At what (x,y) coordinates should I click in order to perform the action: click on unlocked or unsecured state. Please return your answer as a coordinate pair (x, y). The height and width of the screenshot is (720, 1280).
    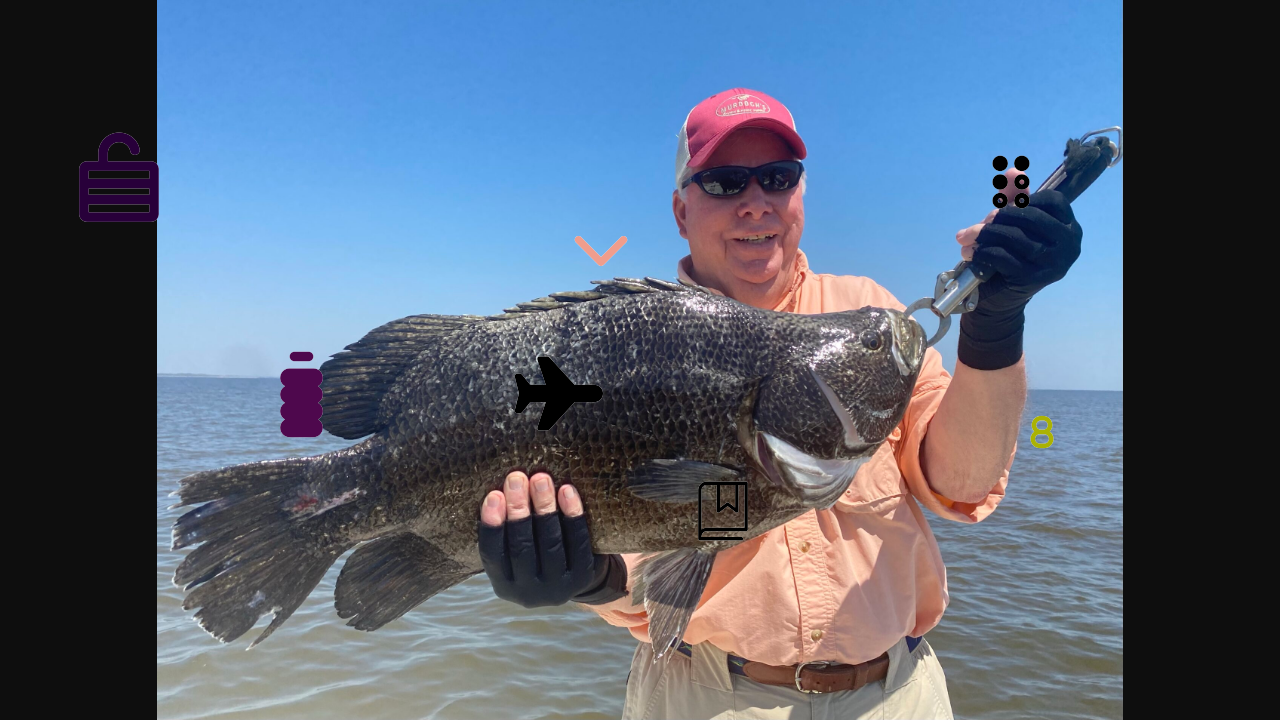
    Looking at the image, I should click on (119, 182).